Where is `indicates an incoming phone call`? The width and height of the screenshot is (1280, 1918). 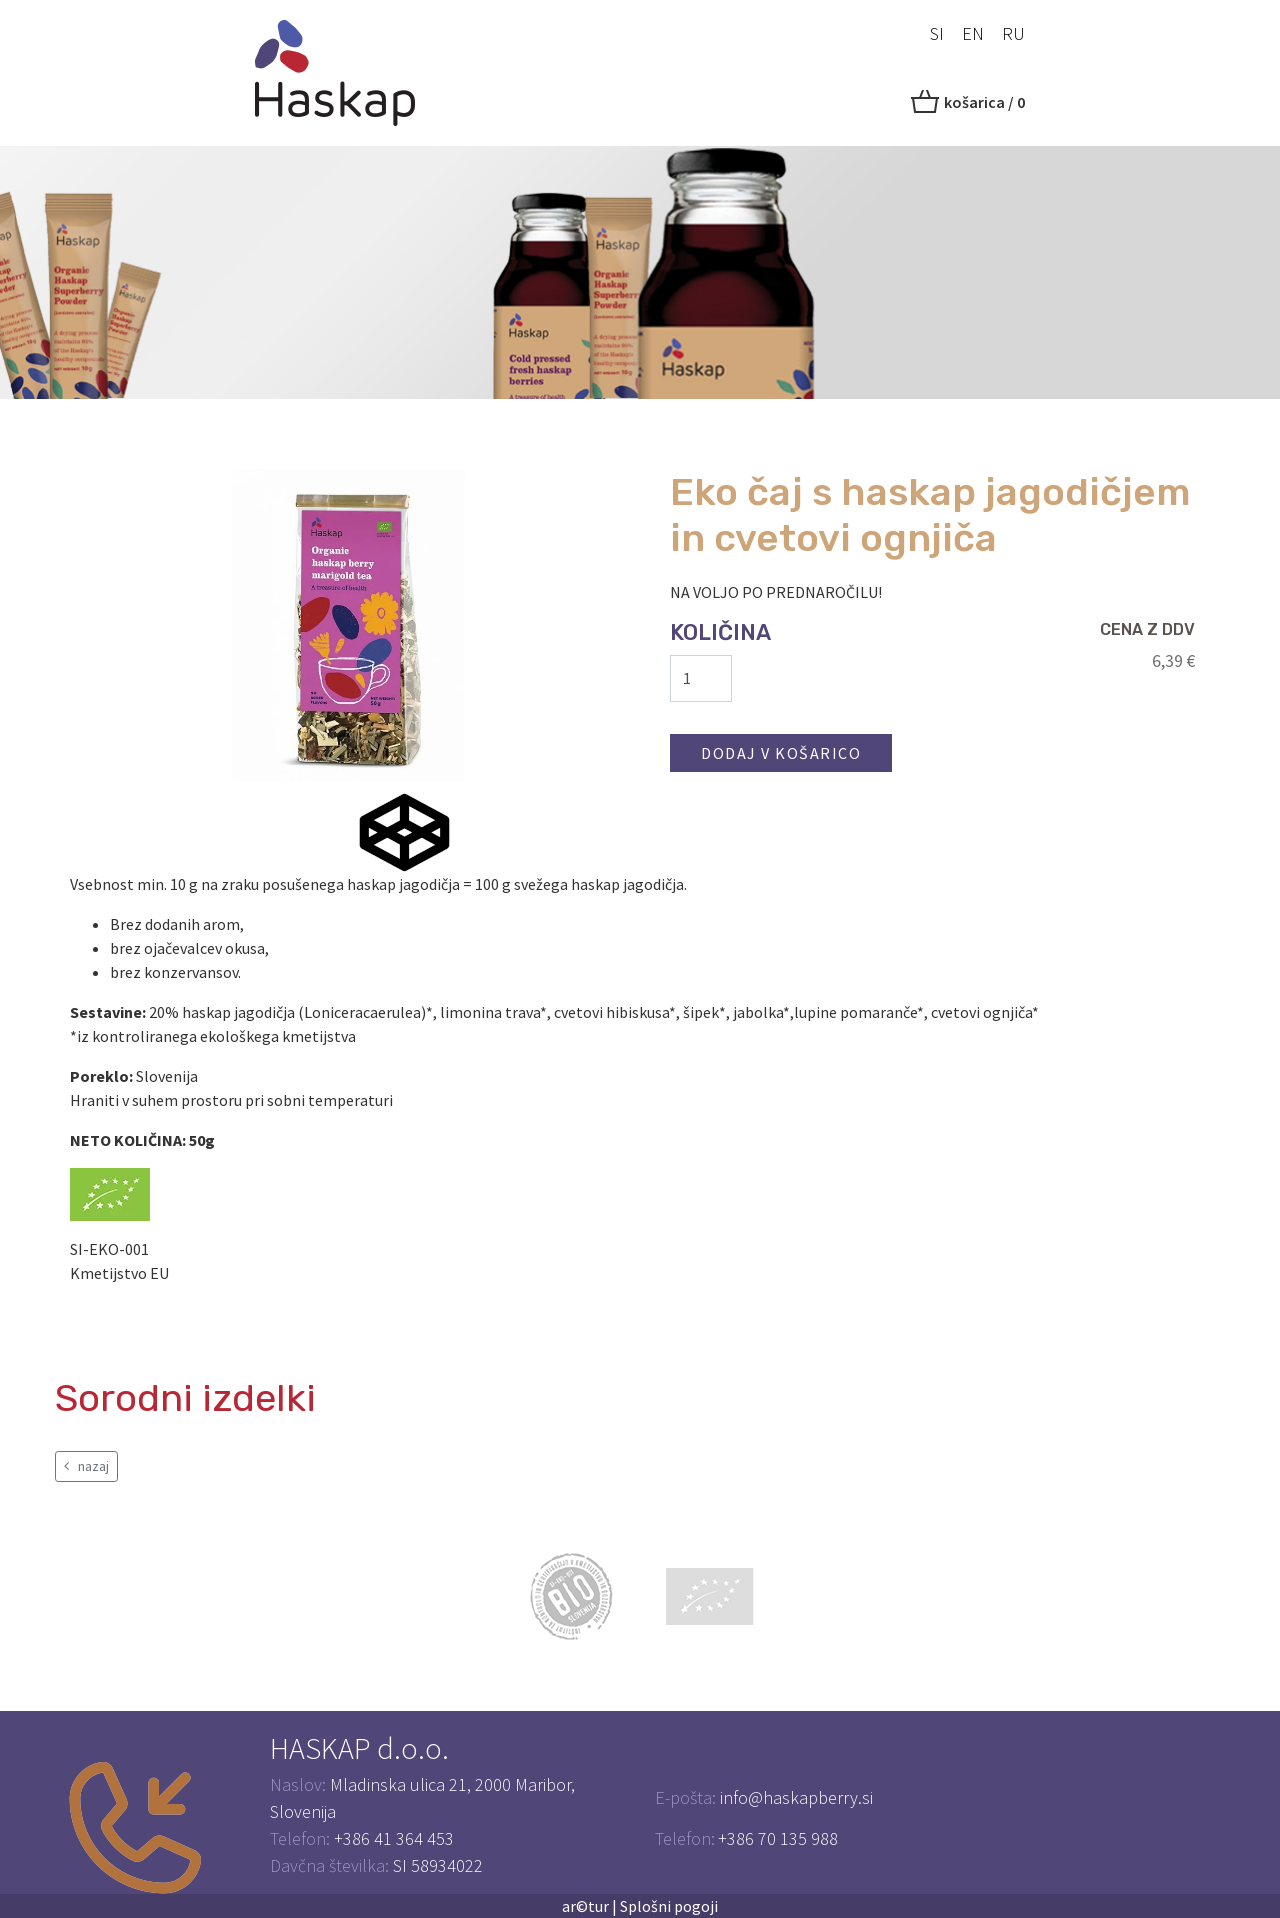
indicates an incoming phone call is located at coordinates (138, 1825).